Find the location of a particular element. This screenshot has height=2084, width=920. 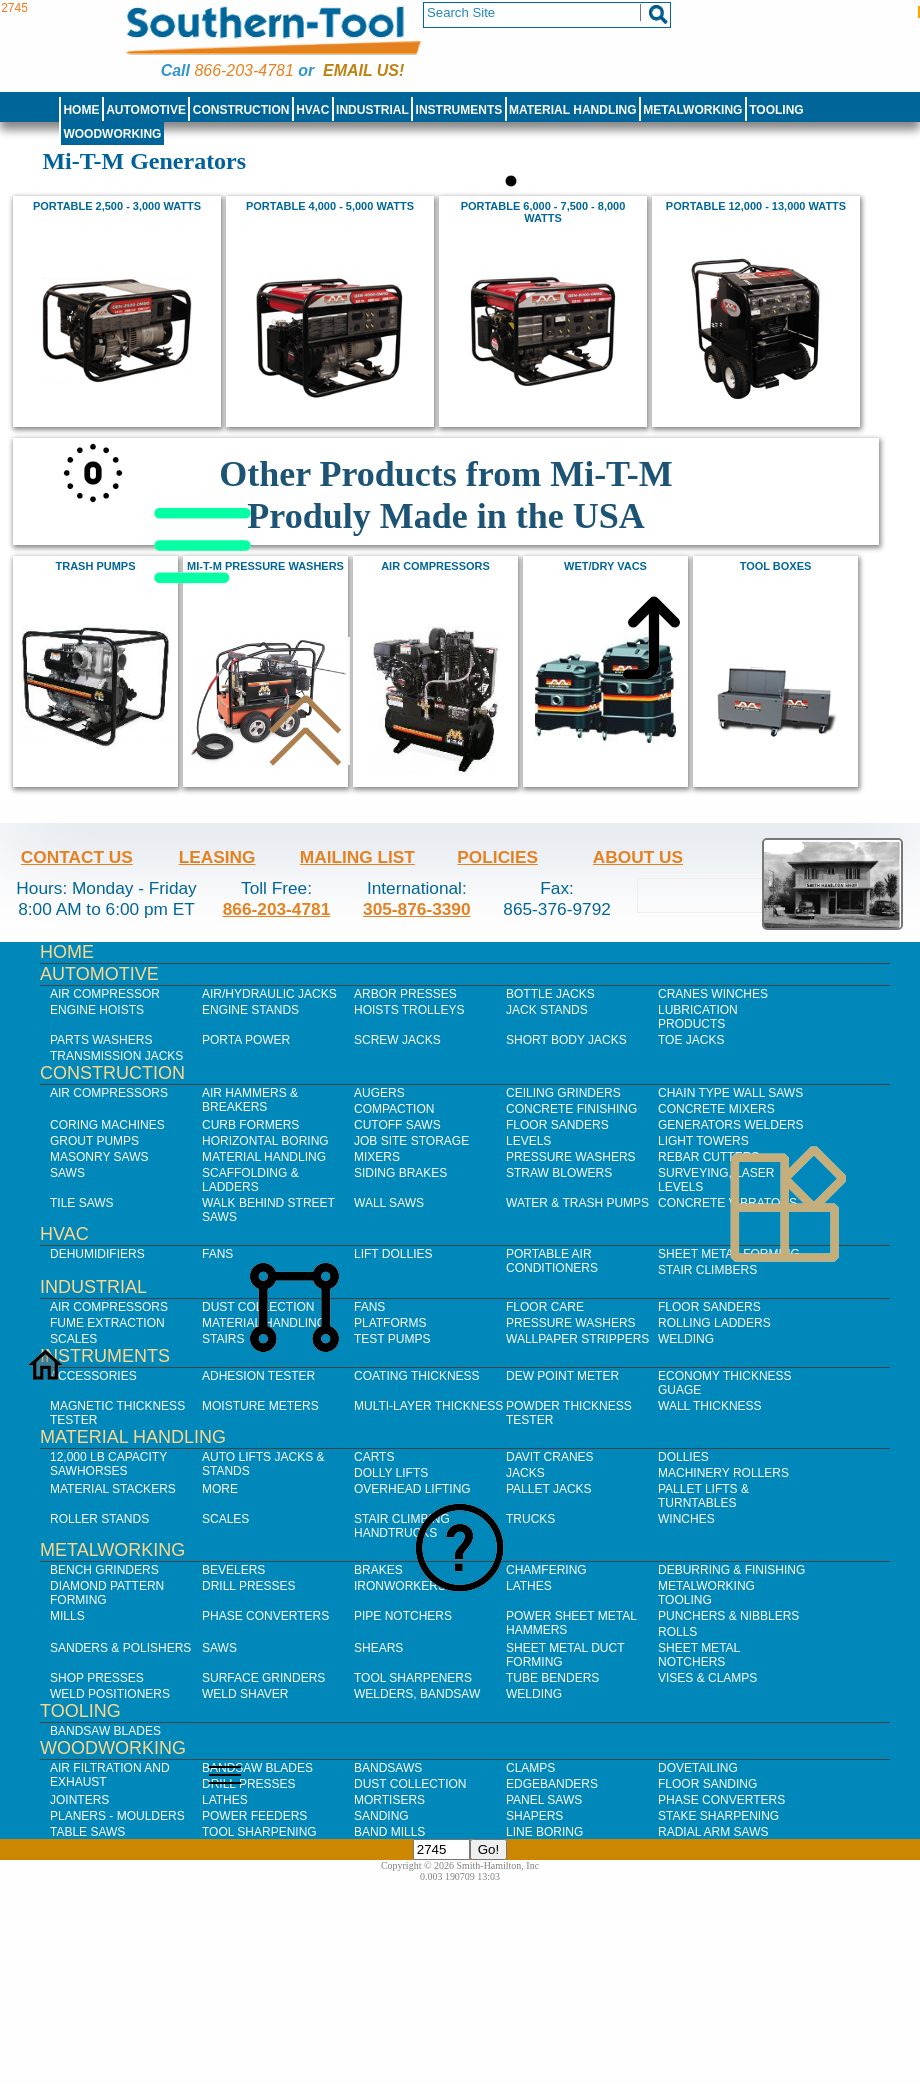

reply to a message or comment is located at coordinates (654, 638).